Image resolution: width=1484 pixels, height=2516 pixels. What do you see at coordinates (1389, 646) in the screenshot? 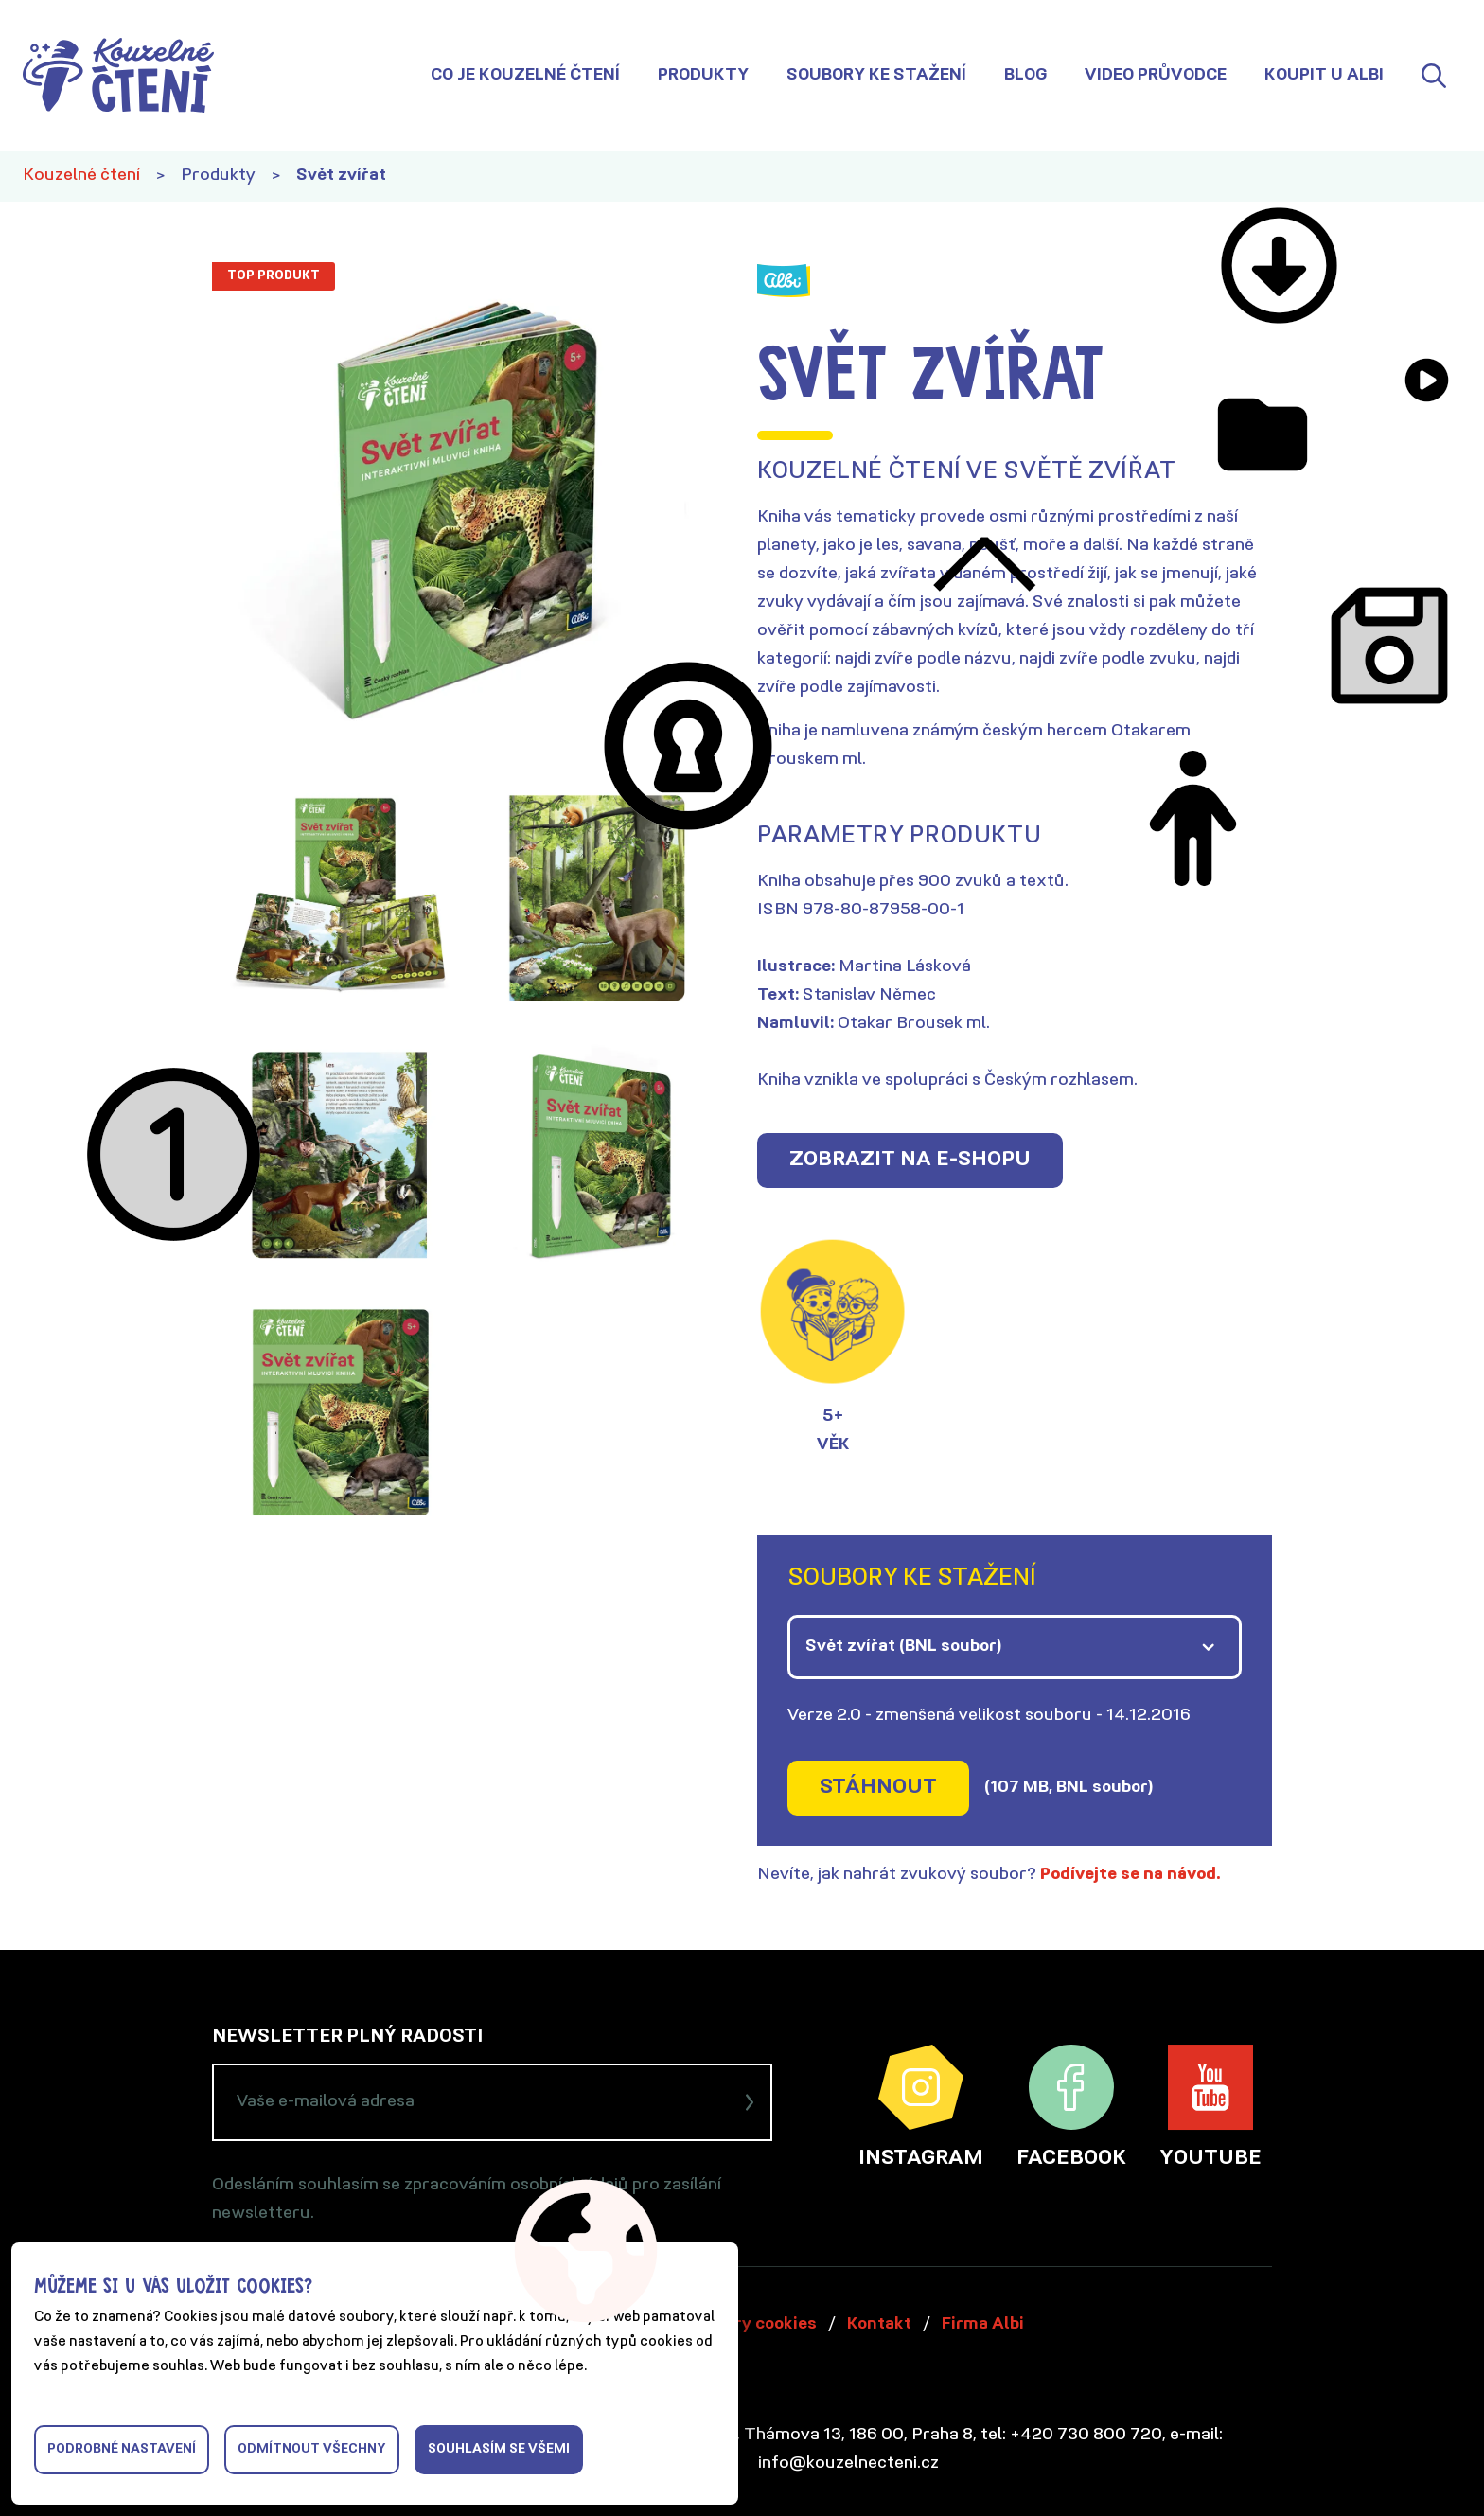
I see `save current file or document` at bounding box center [1389, 646].